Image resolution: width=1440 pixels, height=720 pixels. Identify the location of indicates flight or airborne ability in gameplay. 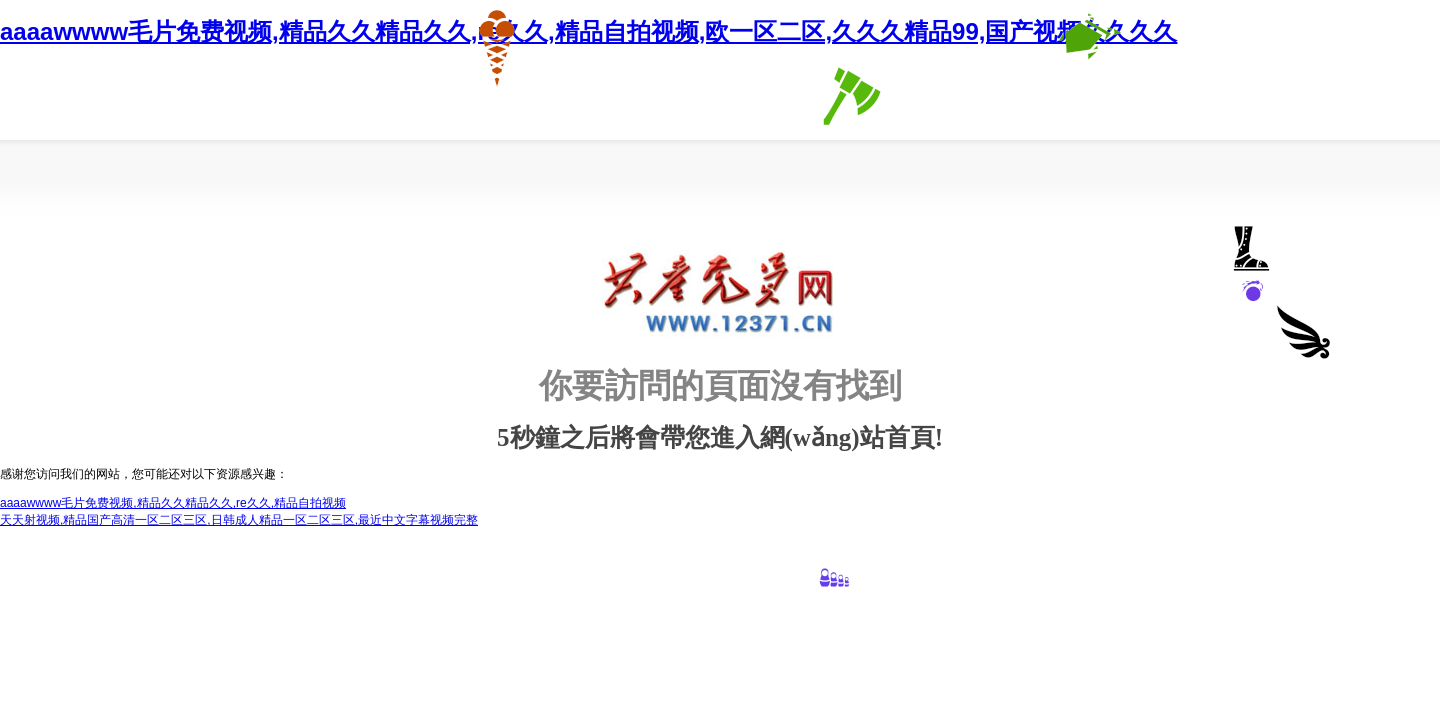
(1303, 332).